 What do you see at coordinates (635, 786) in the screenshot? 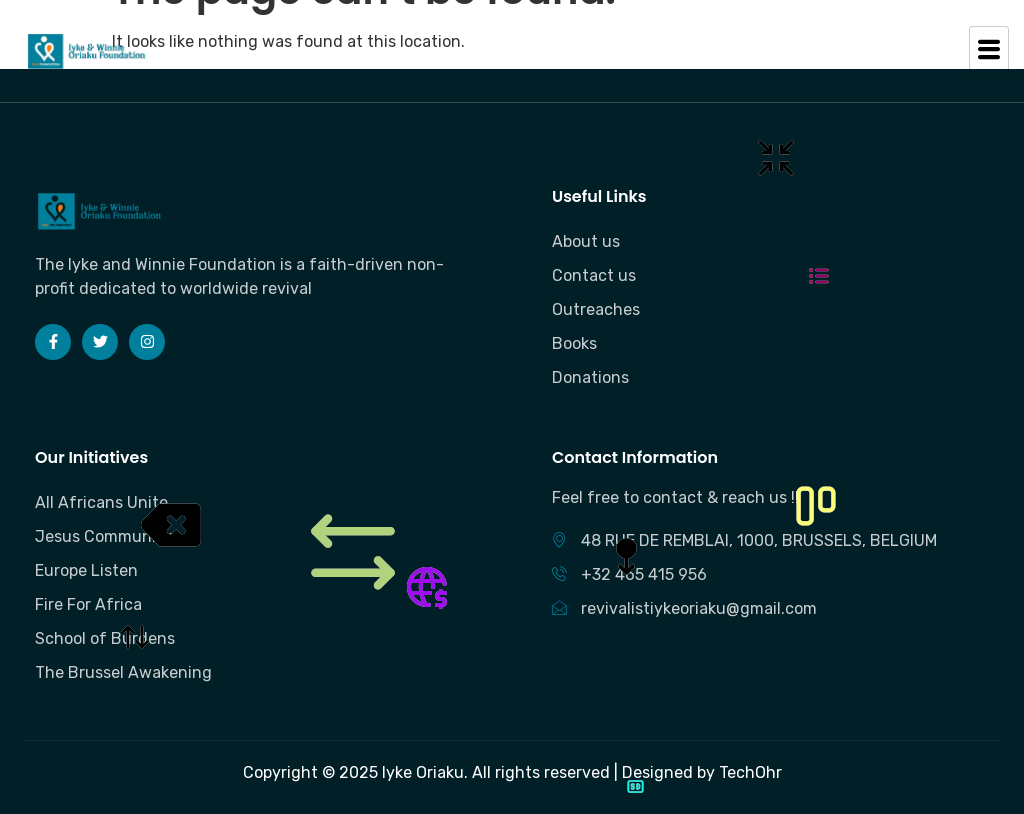
I see `indicates standard definition video quality` at bounding box center [635, 786].